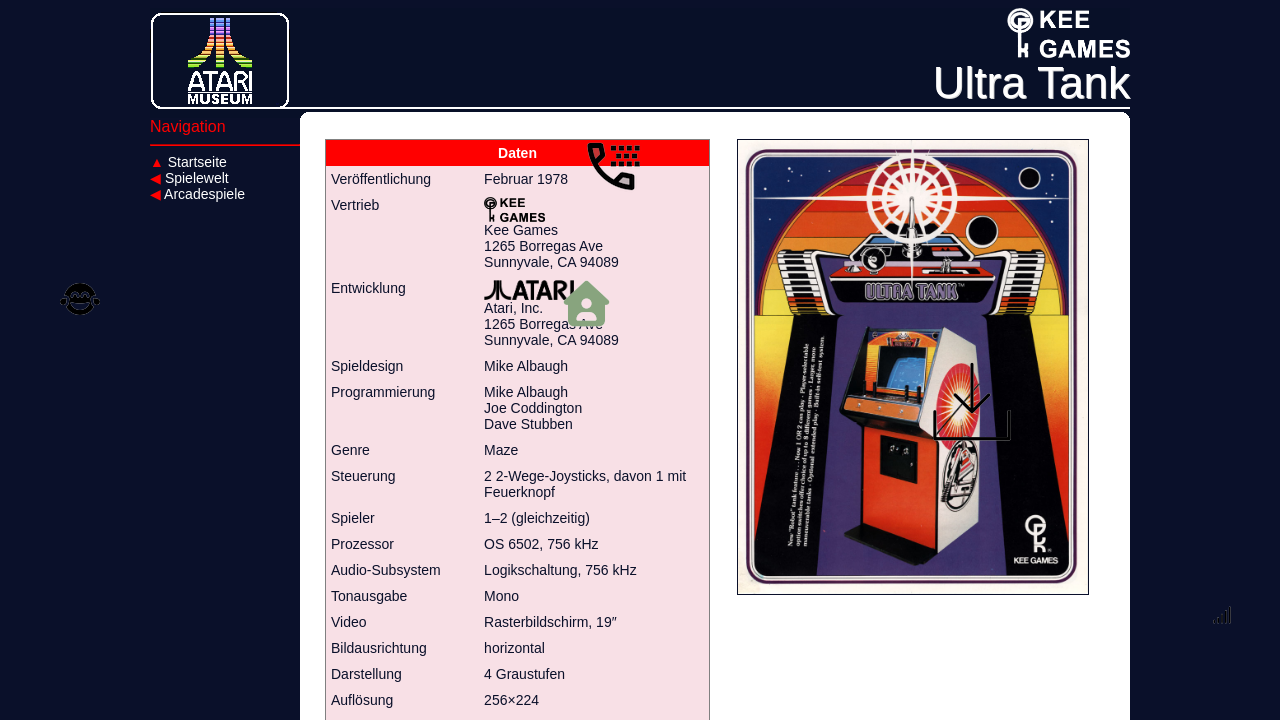 The height and width of the screenshot is (720, 1280). Describe the element at coordinates (80, 299) in the screenshot. I see `react with laughing emoji` at that location.